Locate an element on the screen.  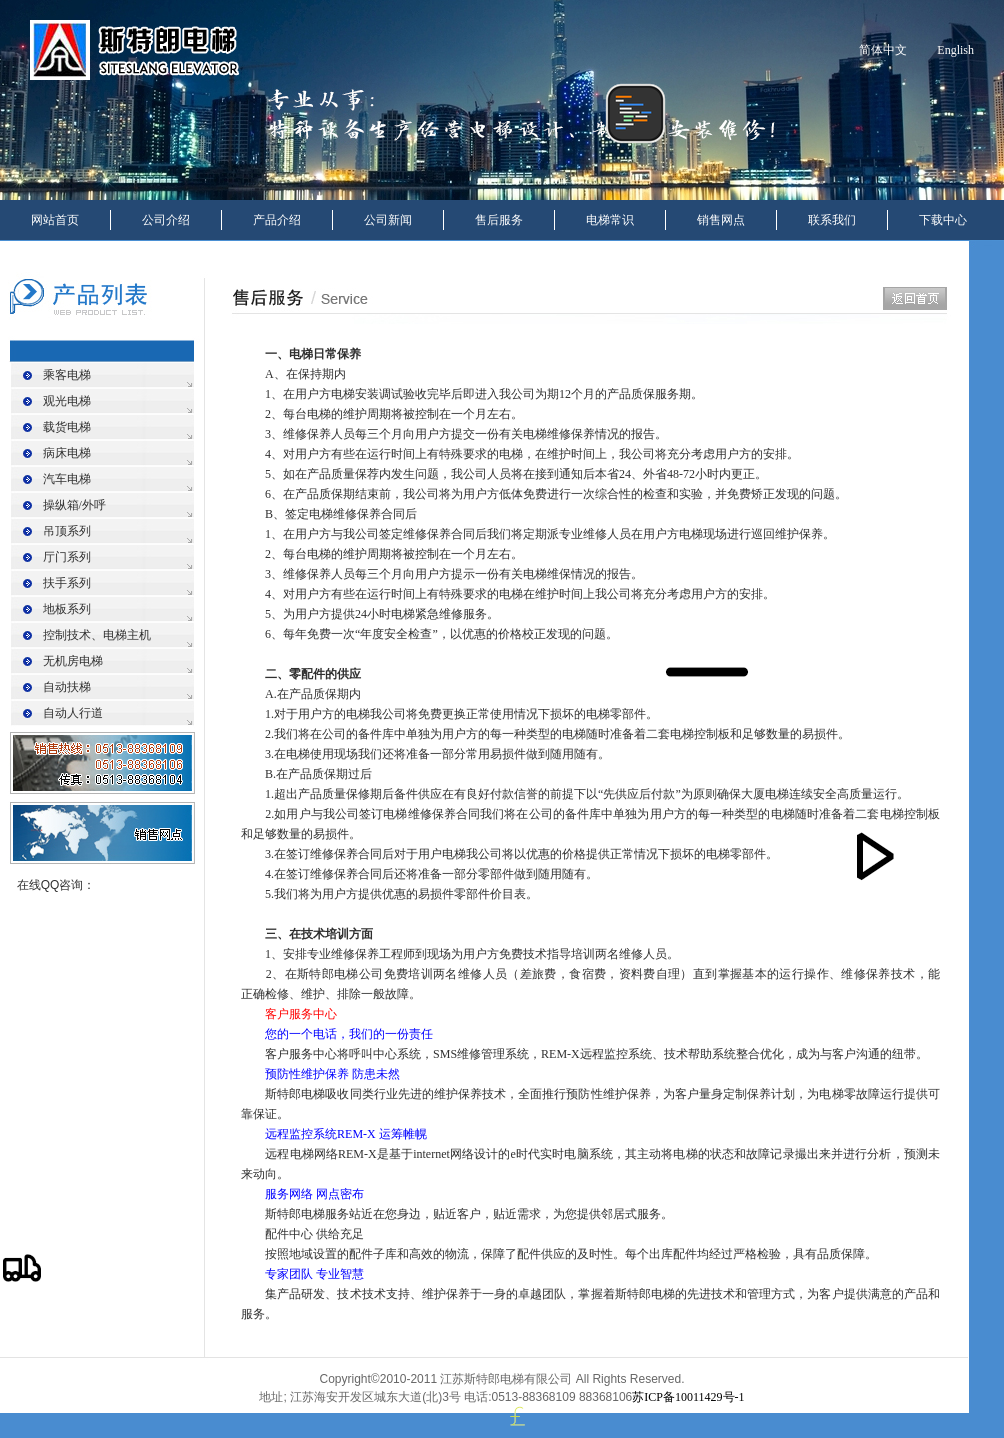
decrease quantity or value is located at coordinates (707, 672).